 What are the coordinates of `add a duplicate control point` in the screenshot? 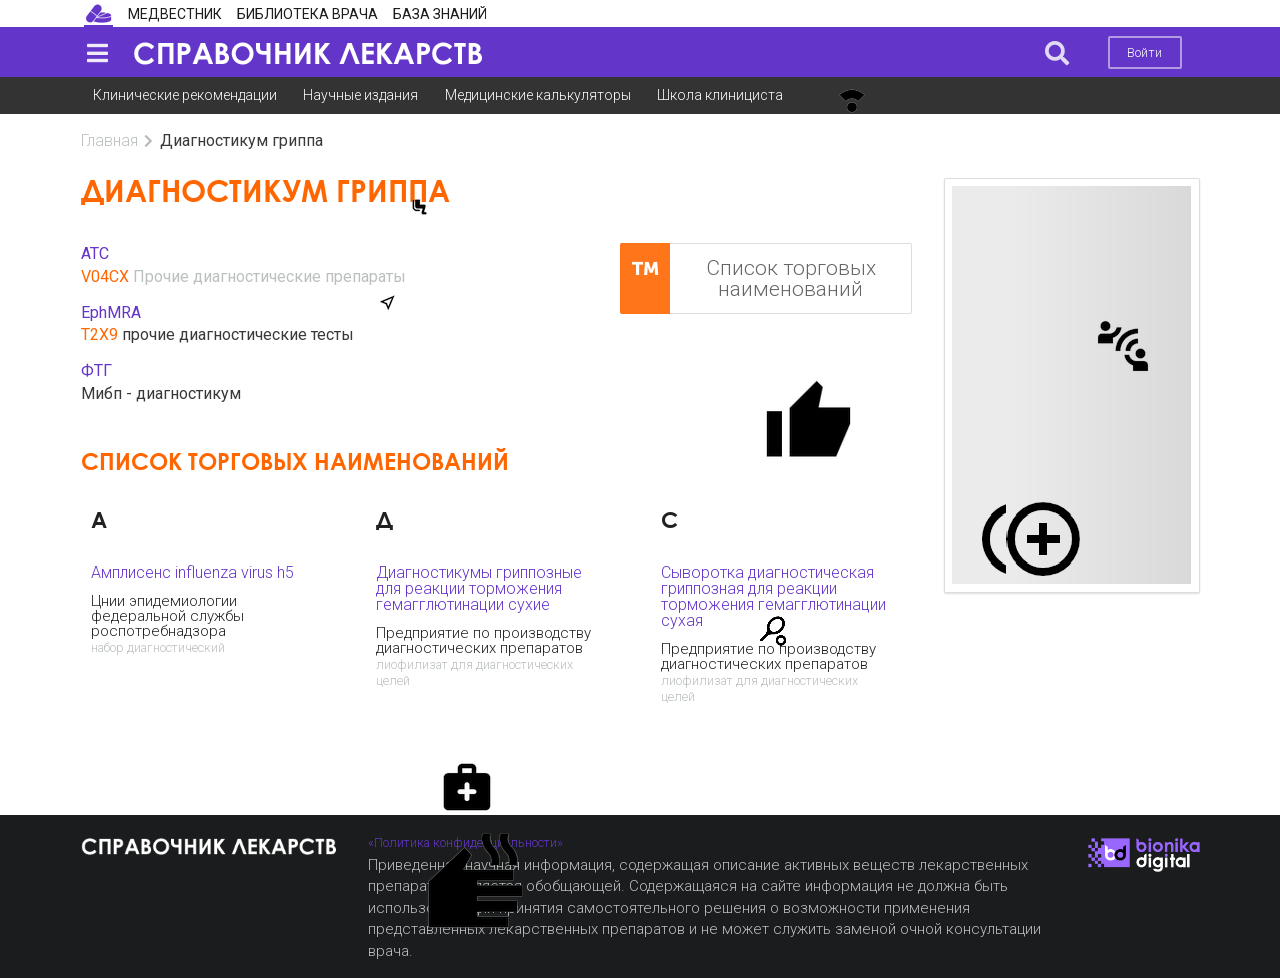 It's located at (1031, 539).